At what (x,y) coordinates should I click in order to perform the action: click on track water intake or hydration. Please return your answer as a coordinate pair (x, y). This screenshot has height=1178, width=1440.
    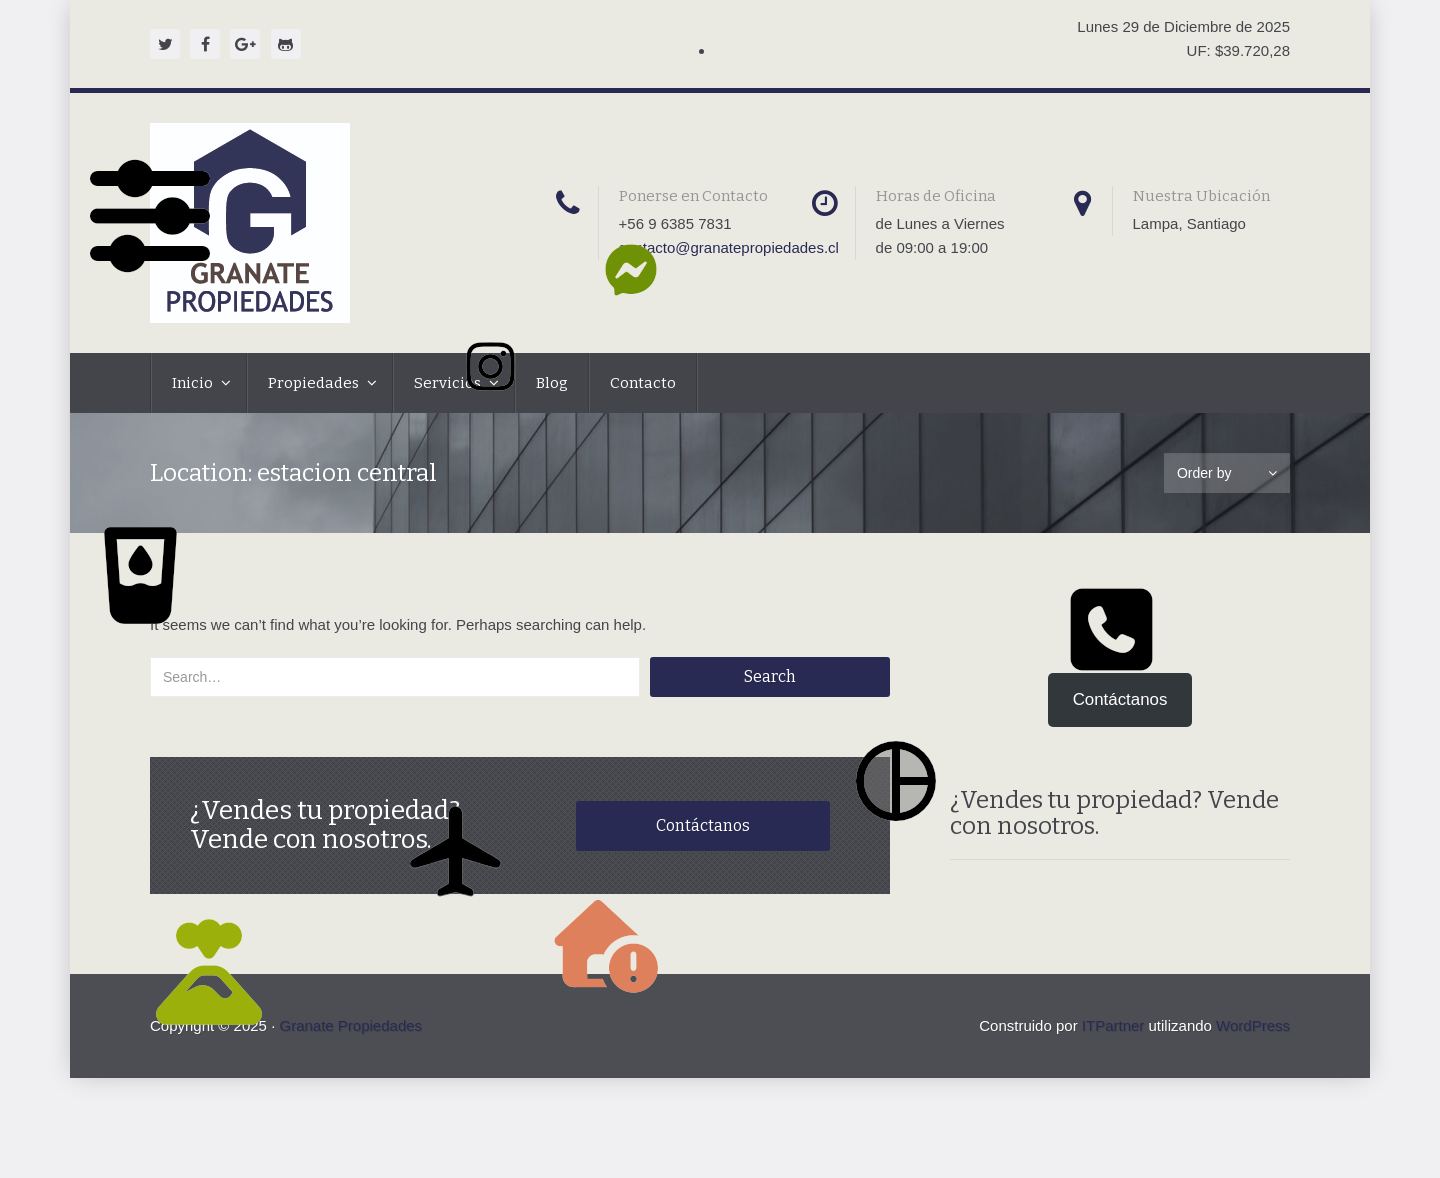
    Looking at the image, I should click on (140, 575).